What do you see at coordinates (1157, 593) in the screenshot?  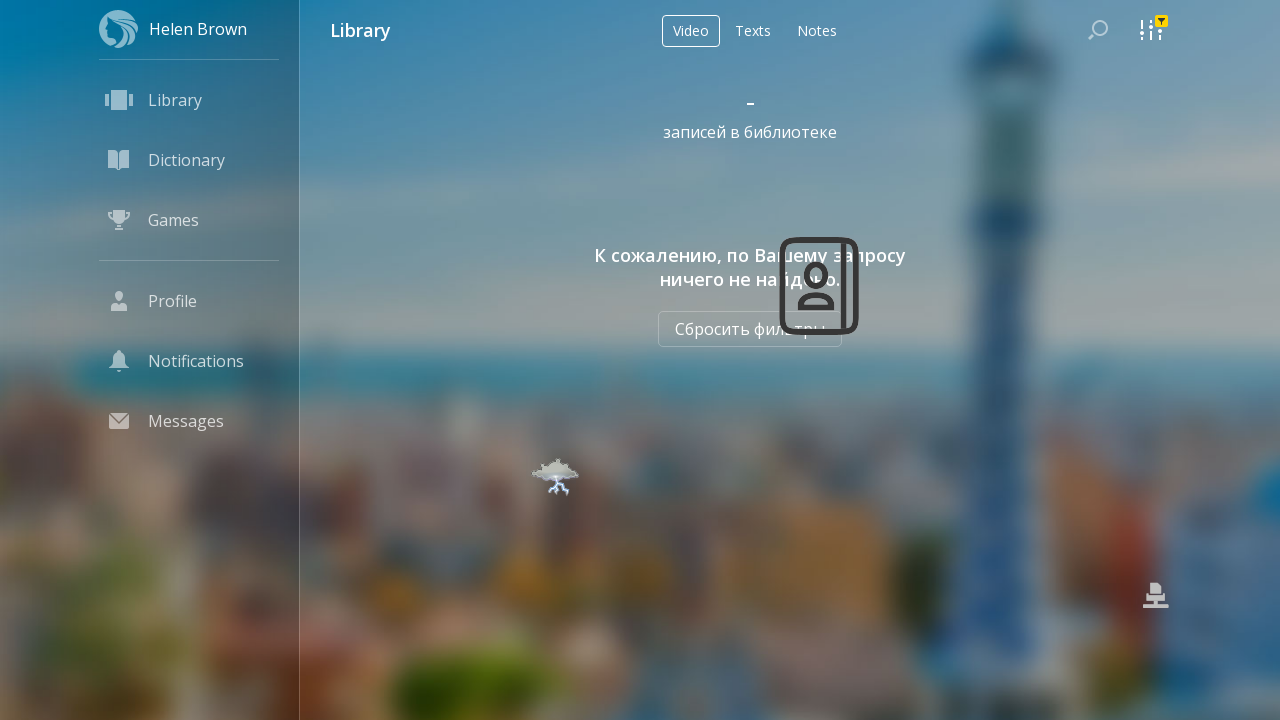 I see `connect to a network printer` at bounding box center [1157, 593].